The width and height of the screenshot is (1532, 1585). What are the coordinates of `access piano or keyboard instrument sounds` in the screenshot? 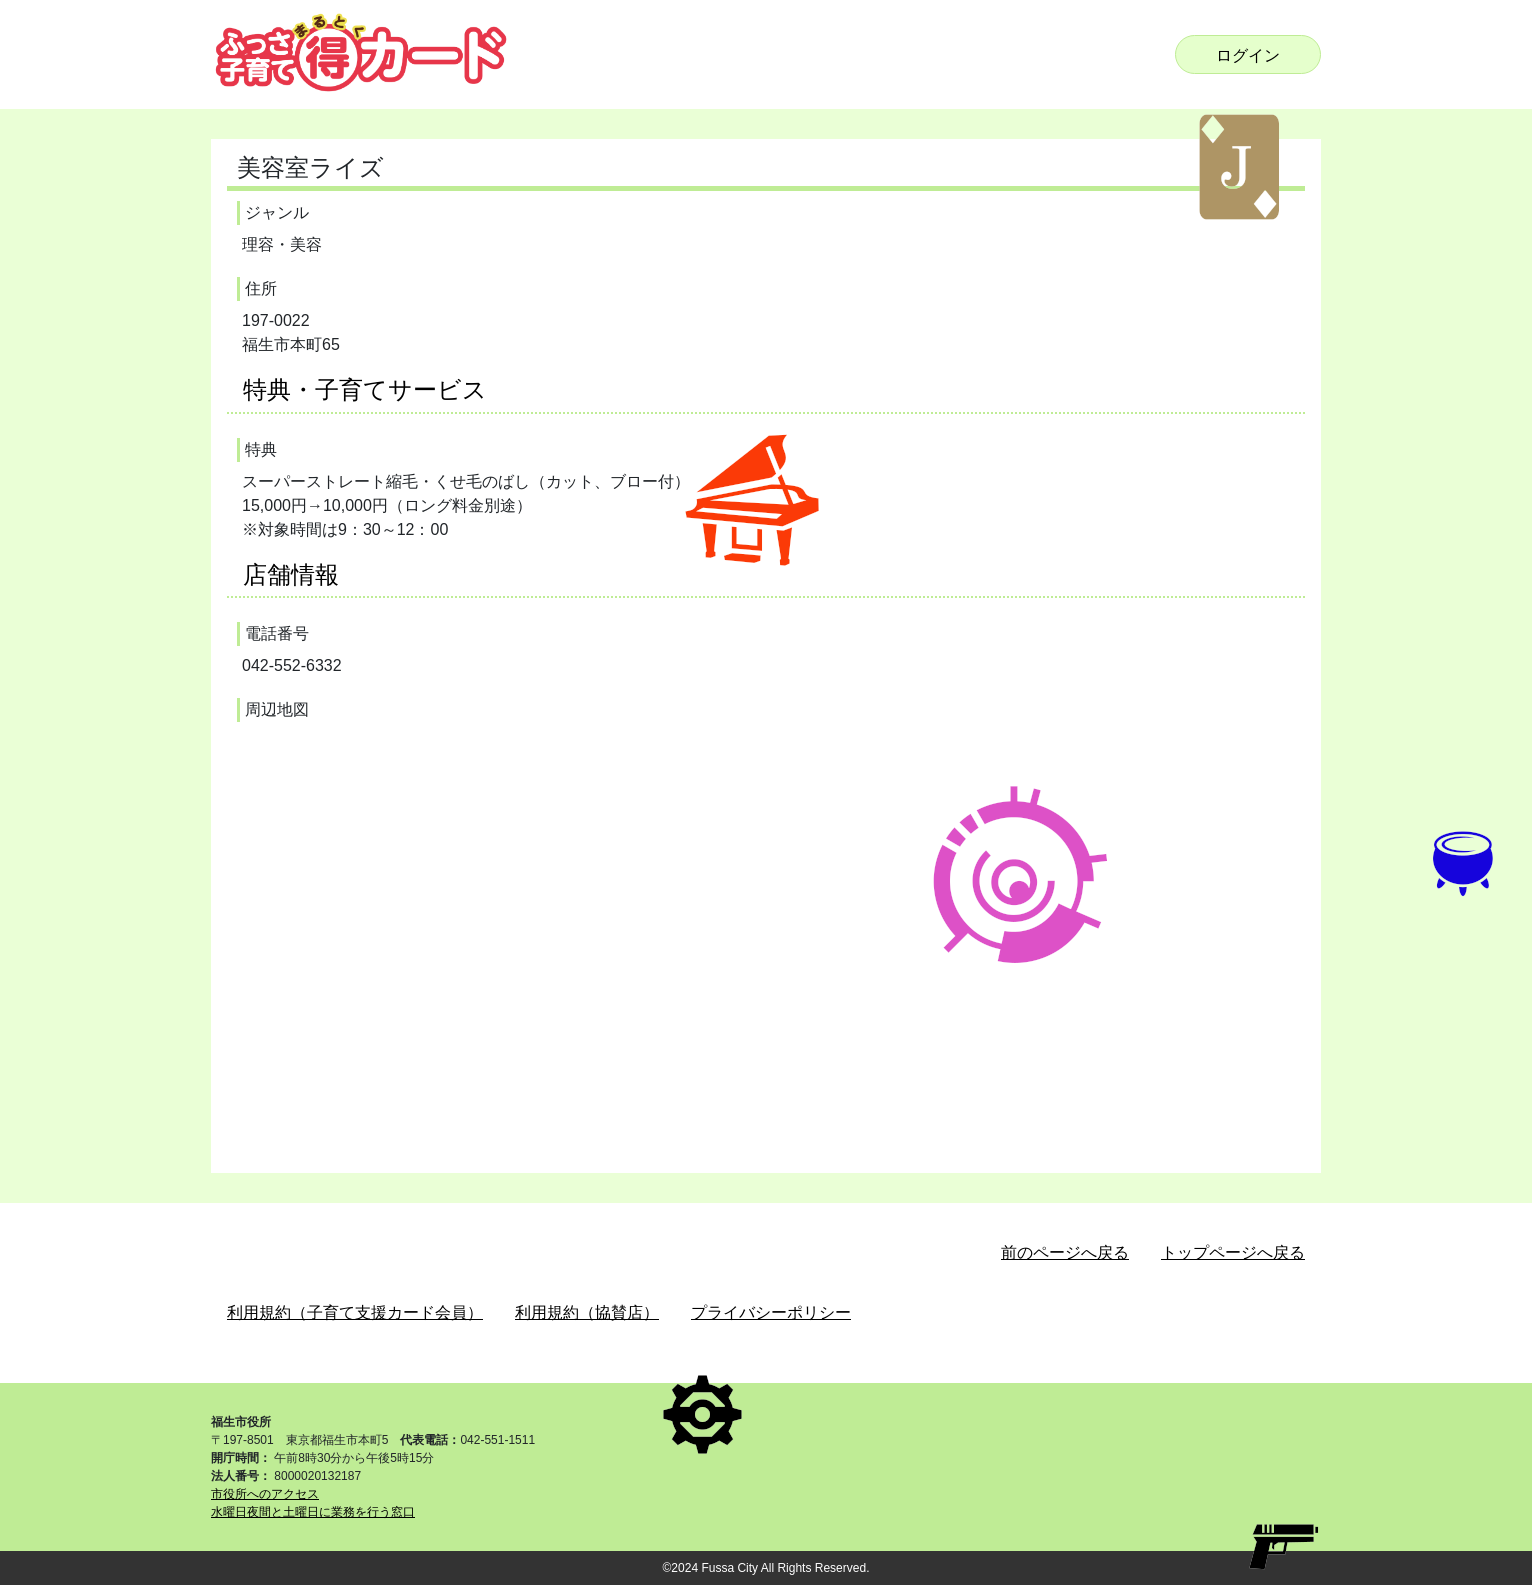 It's located at (752, 499).